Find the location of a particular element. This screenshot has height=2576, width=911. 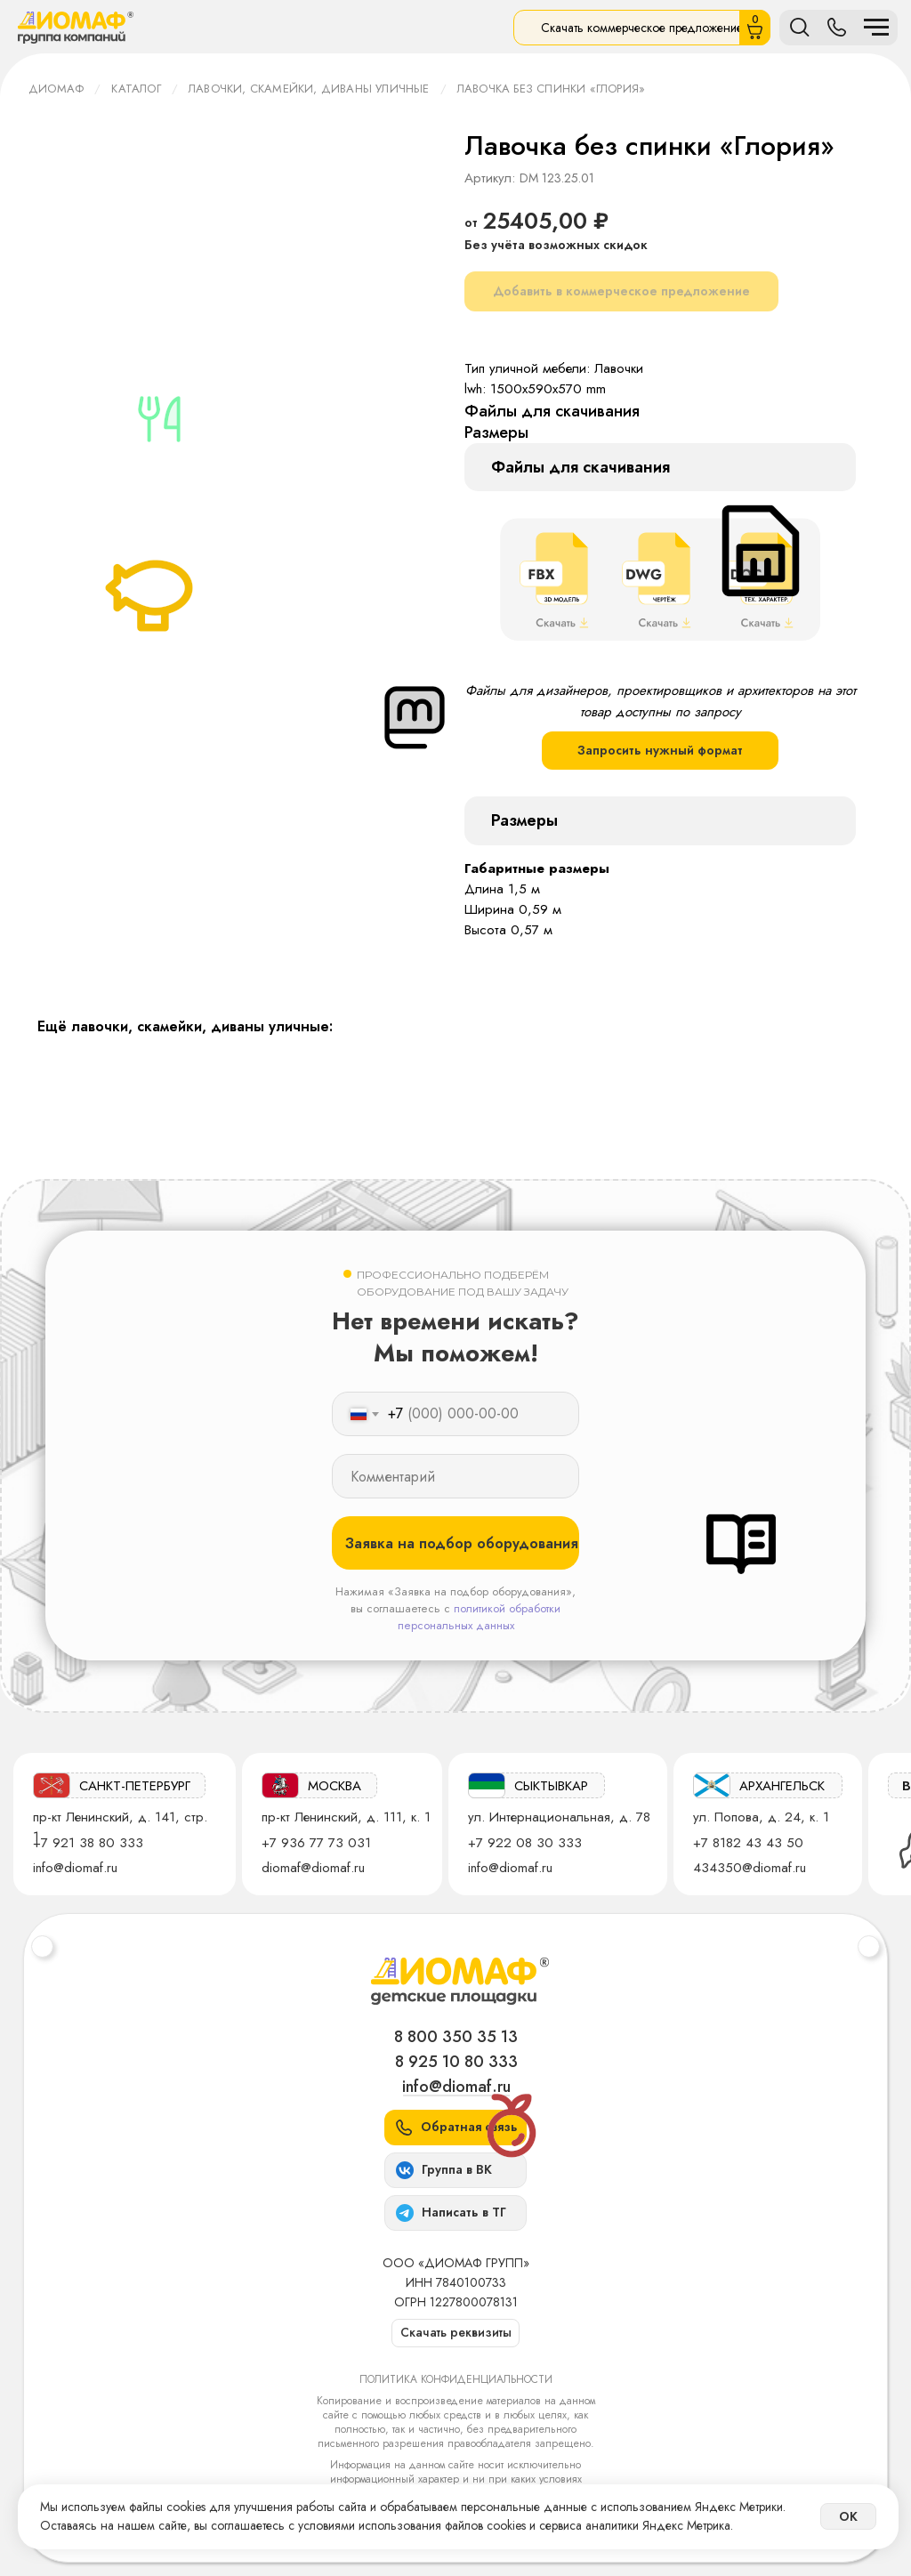

select orange flavor or citrus option is located at coordinates (512, 2127).